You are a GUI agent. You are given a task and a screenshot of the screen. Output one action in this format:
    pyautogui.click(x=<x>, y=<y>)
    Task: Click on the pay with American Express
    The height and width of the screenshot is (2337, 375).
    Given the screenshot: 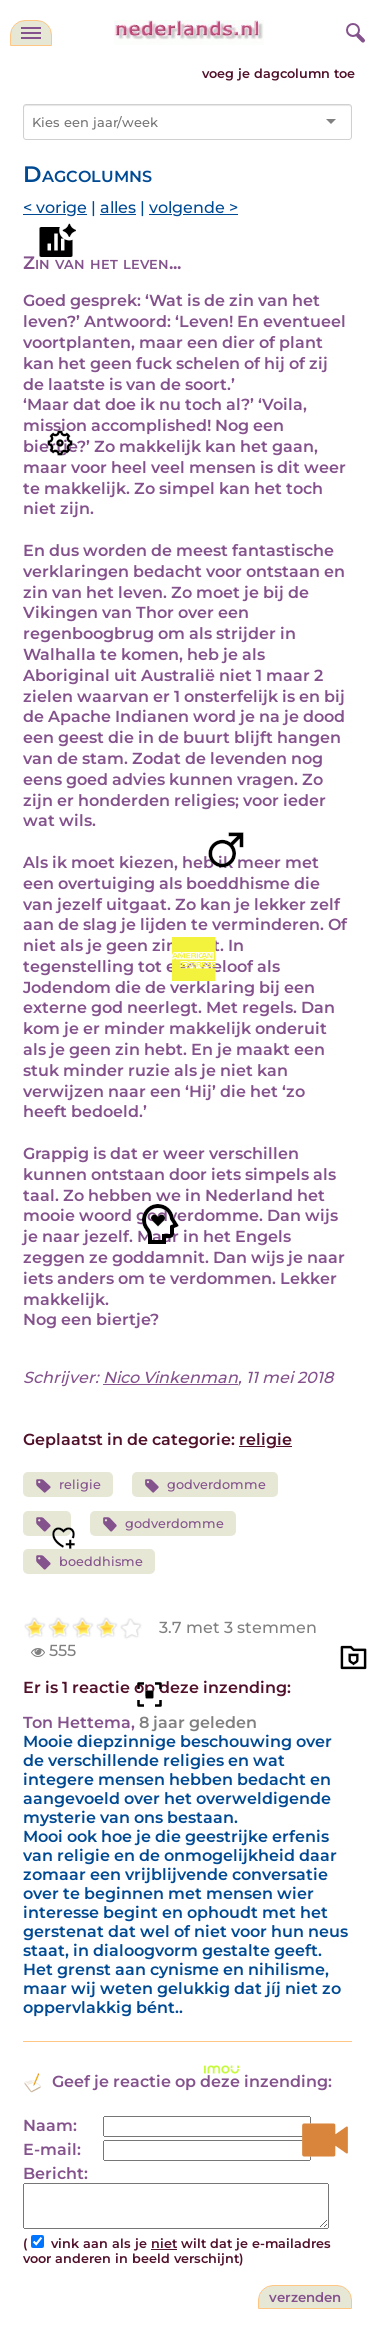 What is the action you would take?
    pyautogui.click(x=194, y=959)
    